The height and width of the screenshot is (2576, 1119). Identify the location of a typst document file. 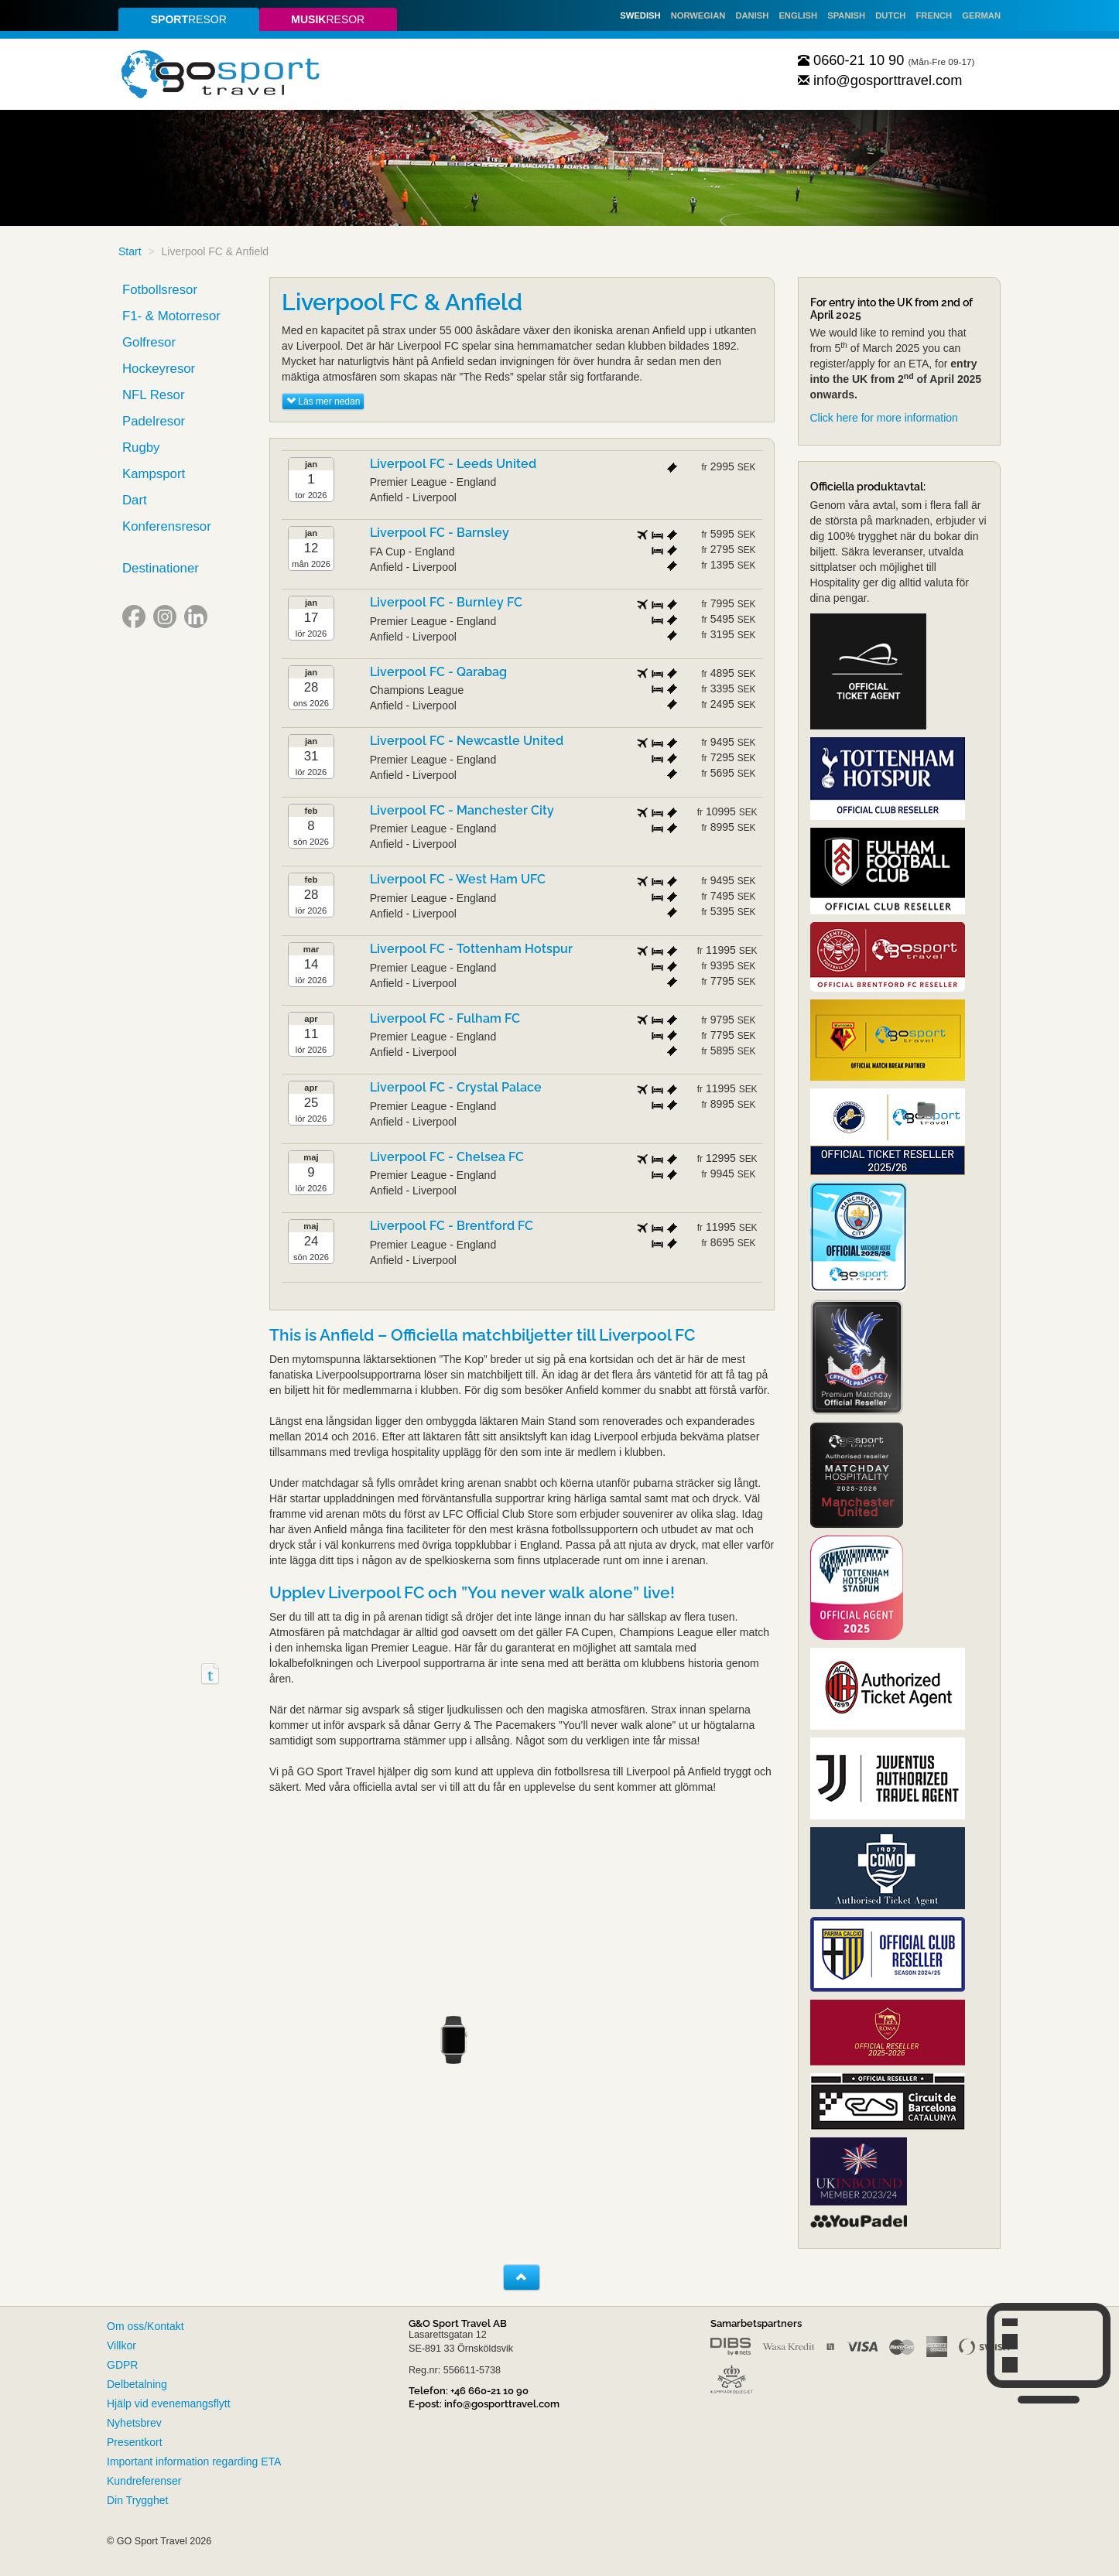
(210, 1673).